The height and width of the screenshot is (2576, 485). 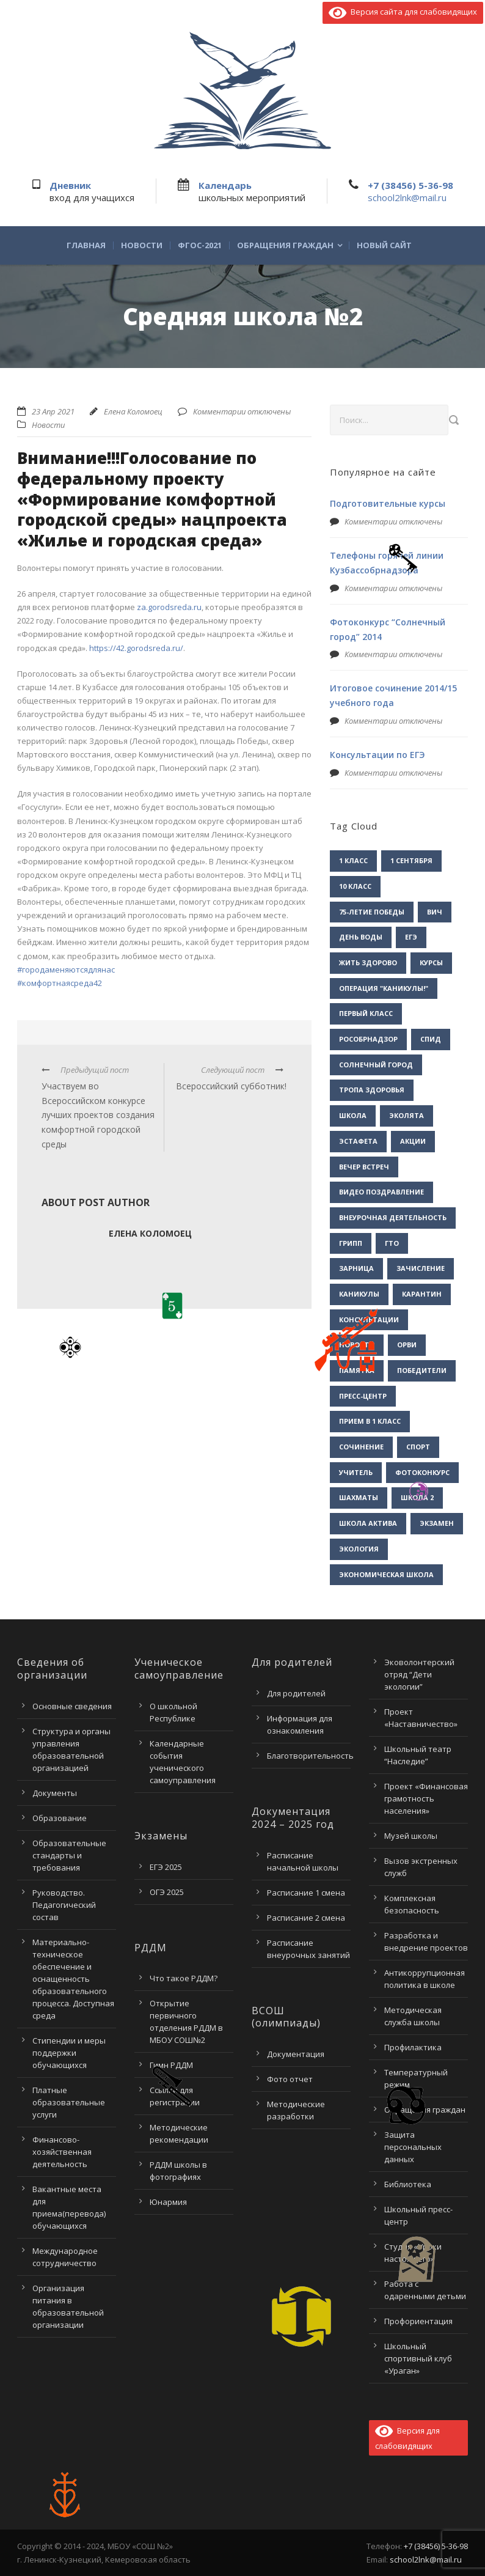 I want to click on indicates a defeated pirate character or game over state, so click(x=415, y=2259).